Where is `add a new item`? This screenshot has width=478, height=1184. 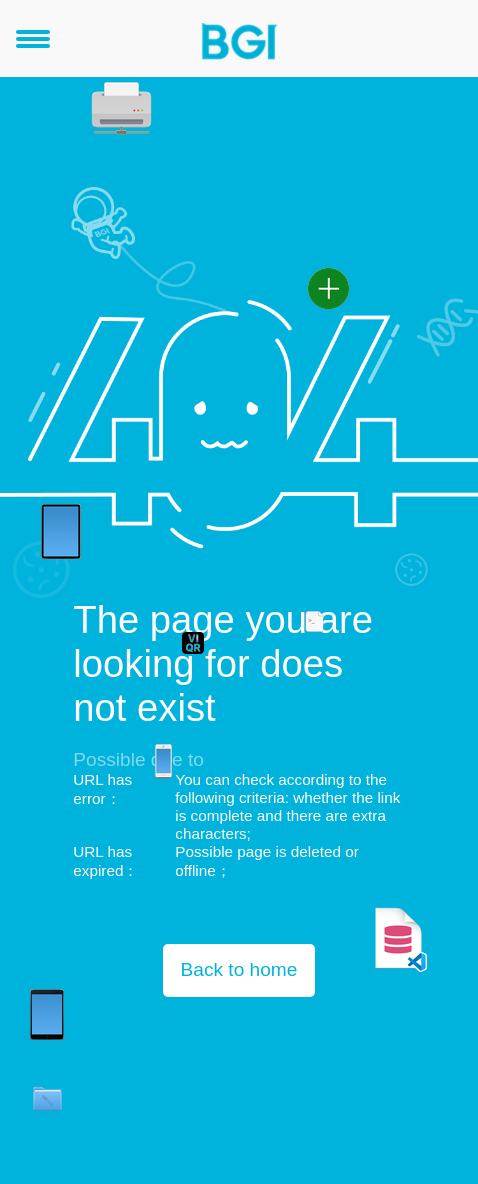
add a new item is located at coordinates (328, 288).